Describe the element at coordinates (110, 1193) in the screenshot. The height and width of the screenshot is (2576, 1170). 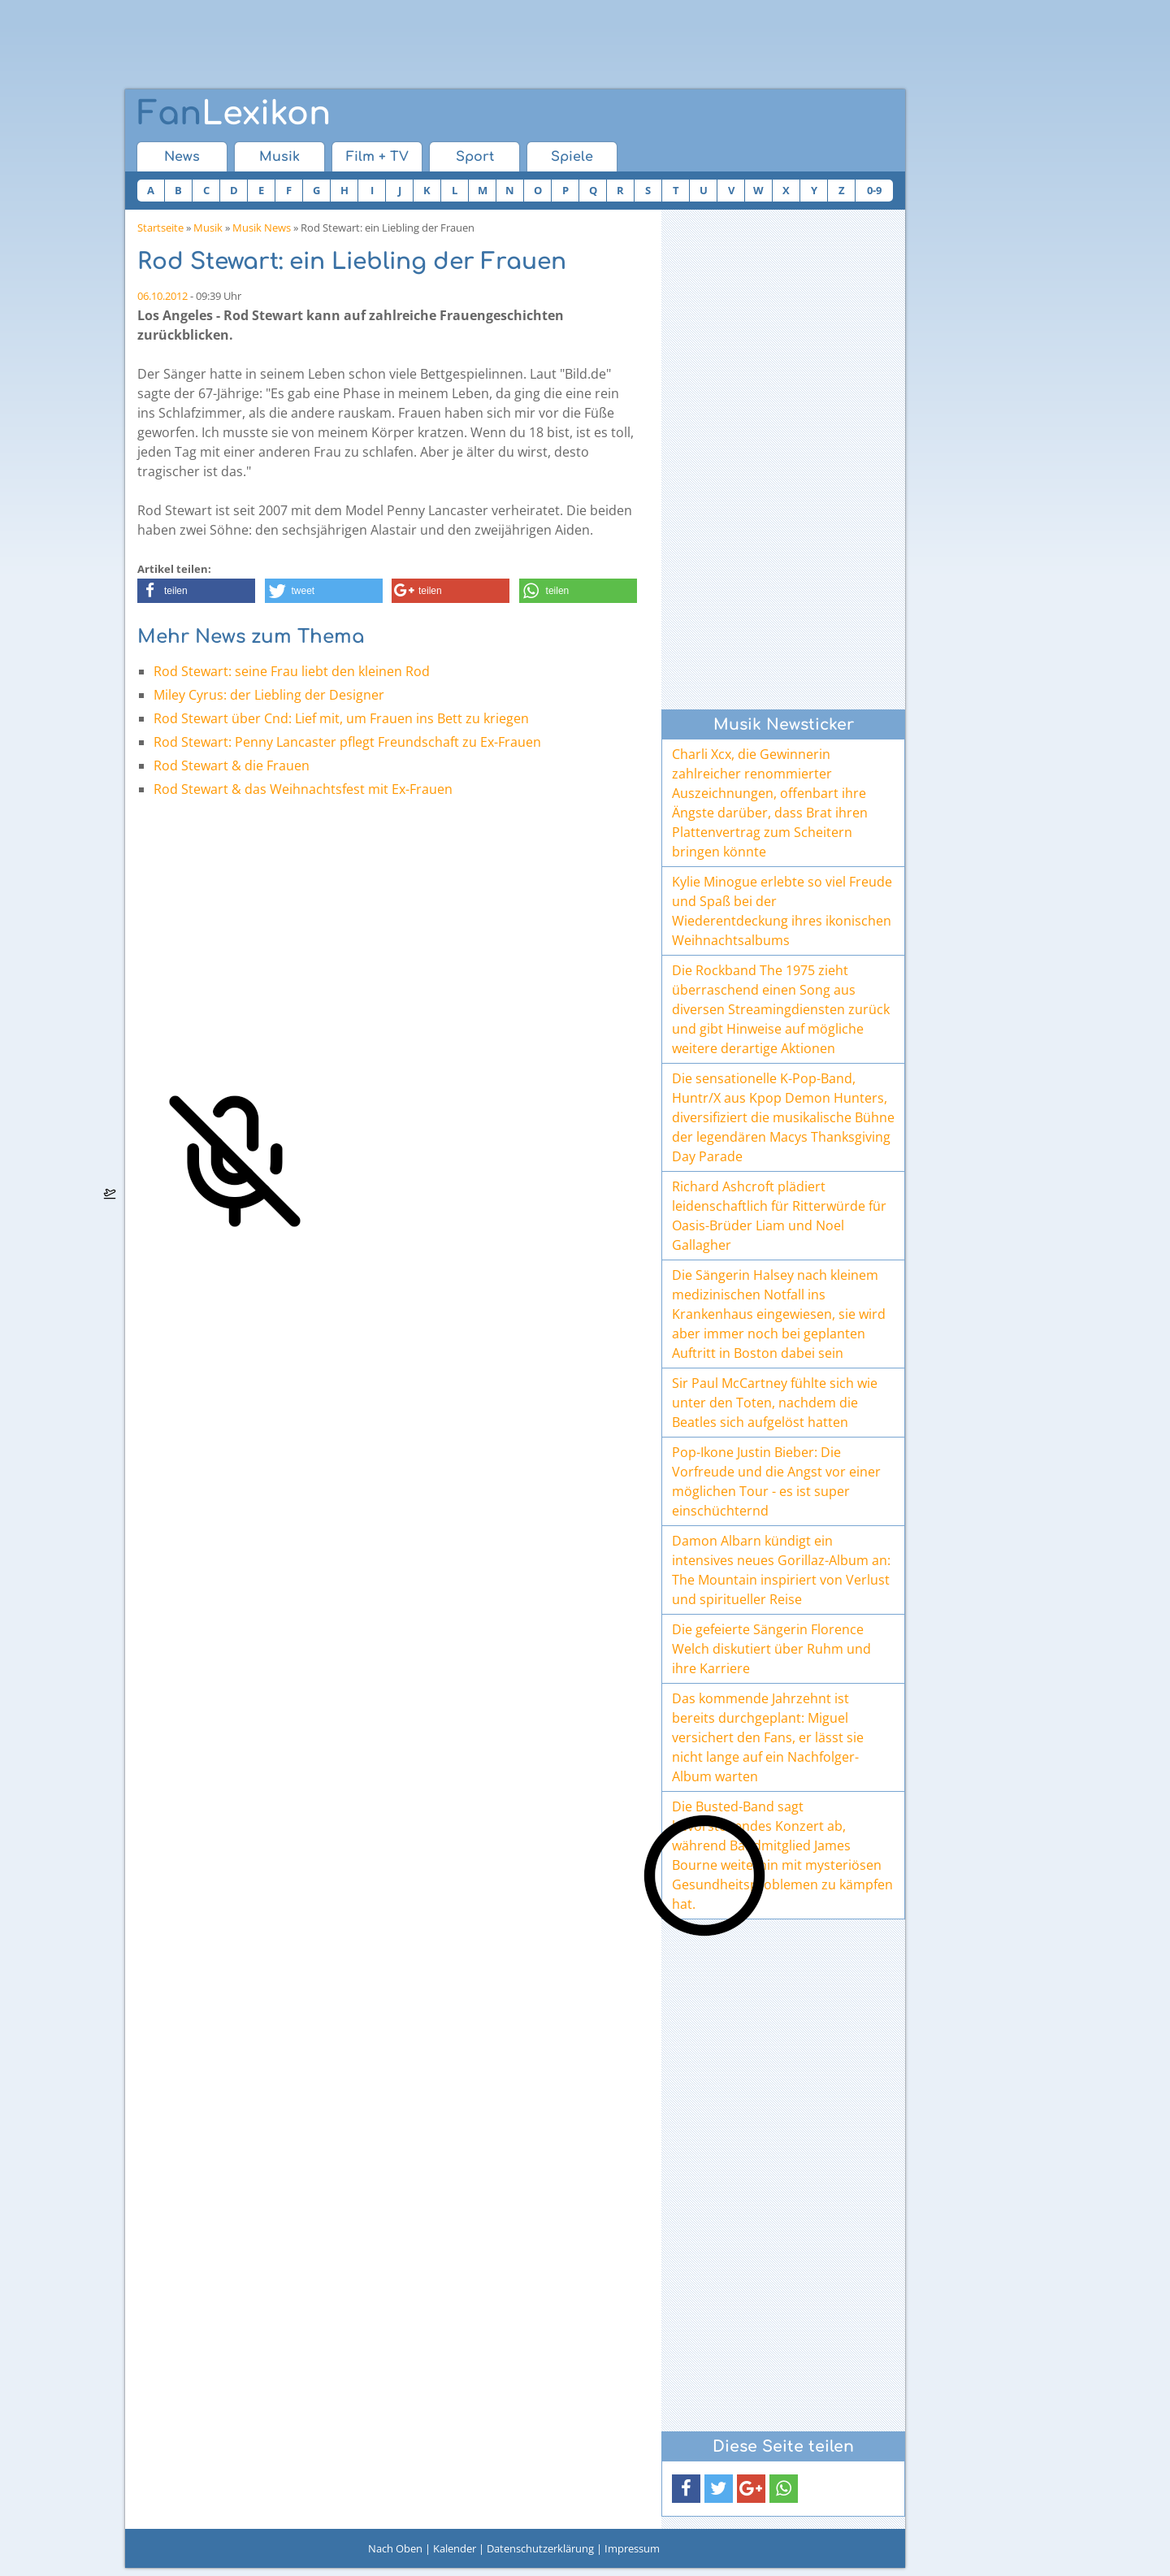
I see `flight departure status indicator` at that location.